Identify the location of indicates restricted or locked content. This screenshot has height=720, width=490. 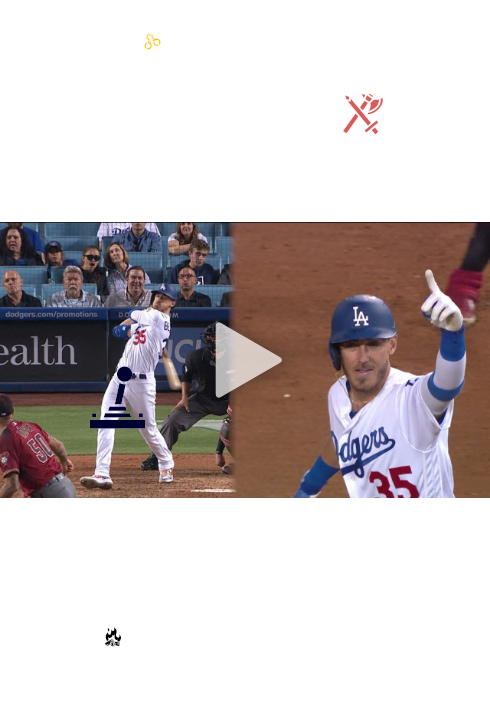
(152, 41).